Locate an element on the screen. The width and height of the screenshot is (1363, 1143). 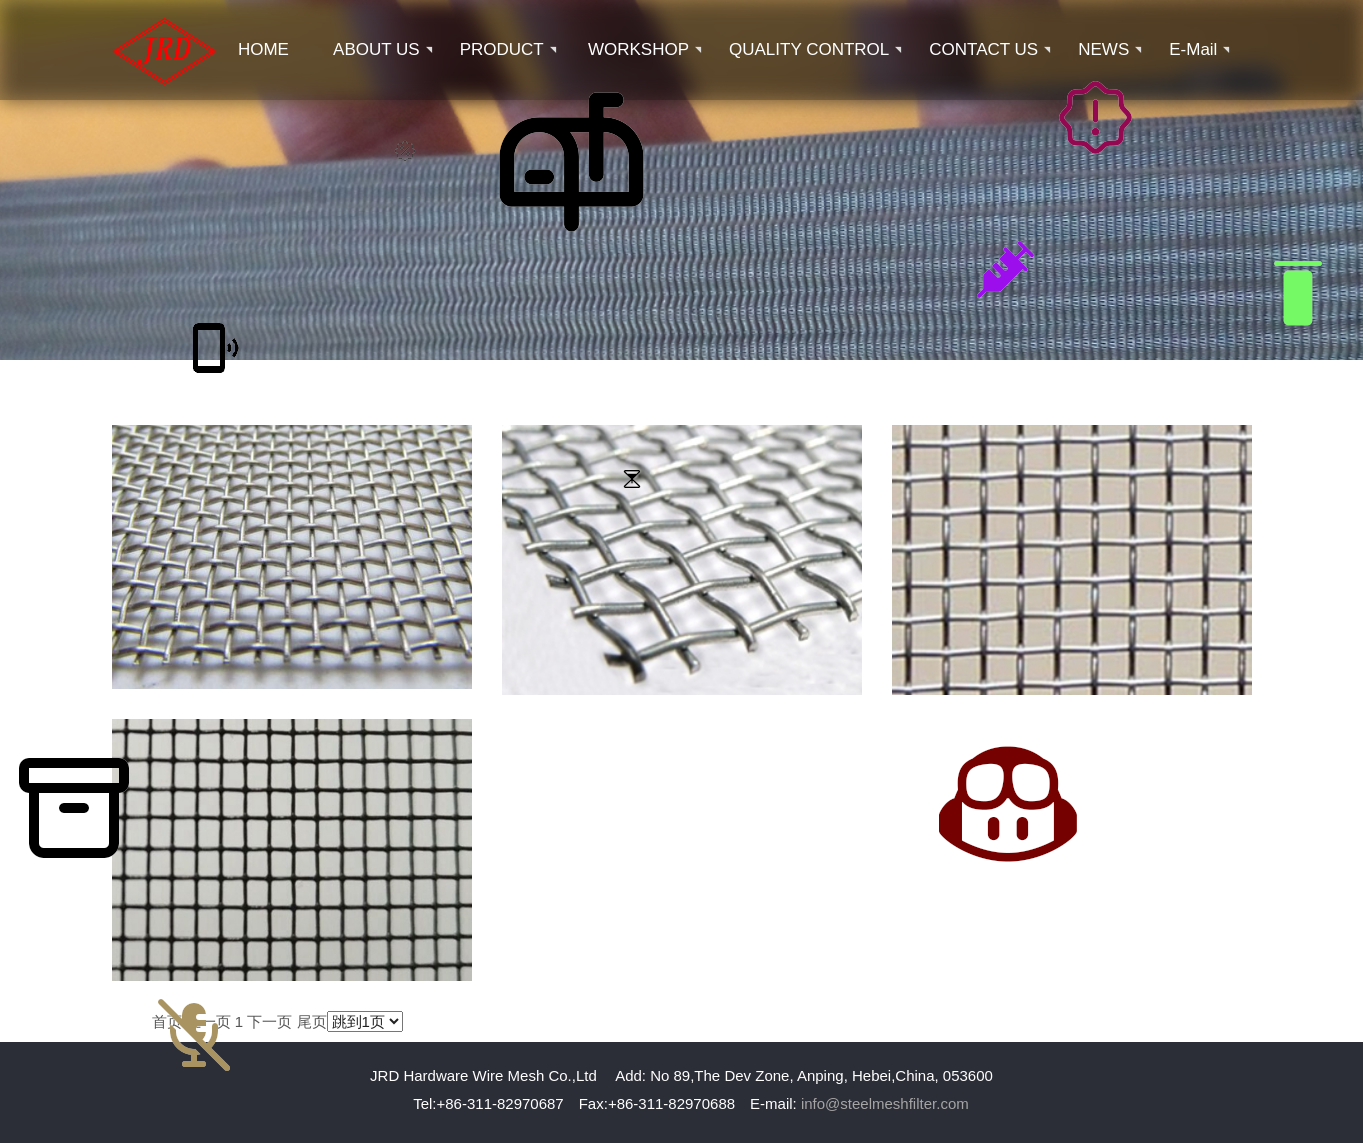
view available discounts or promotions is located at coordinates (405, 151).